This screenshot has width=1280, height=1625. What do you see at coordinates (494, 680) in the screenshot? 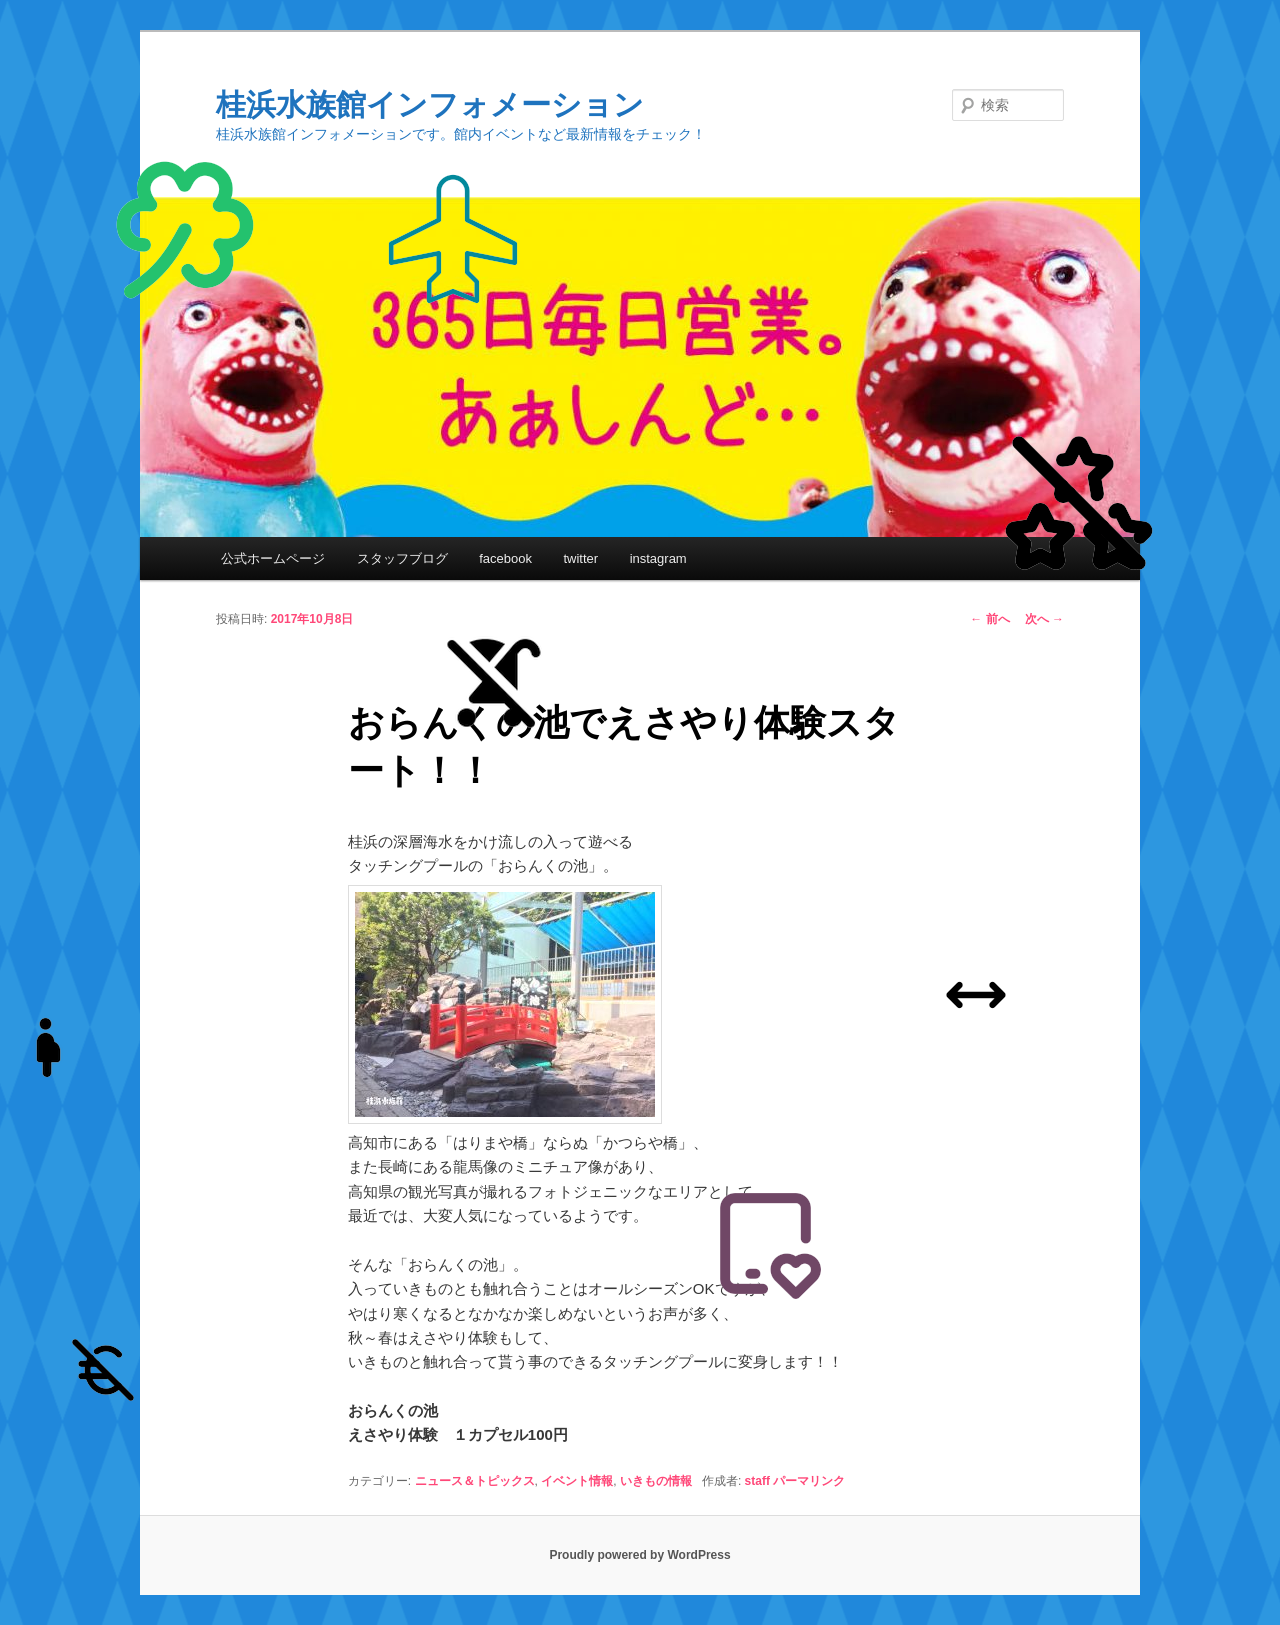
I see `indicates strollers are not permitted in this area` at bounding box center [494, 680].